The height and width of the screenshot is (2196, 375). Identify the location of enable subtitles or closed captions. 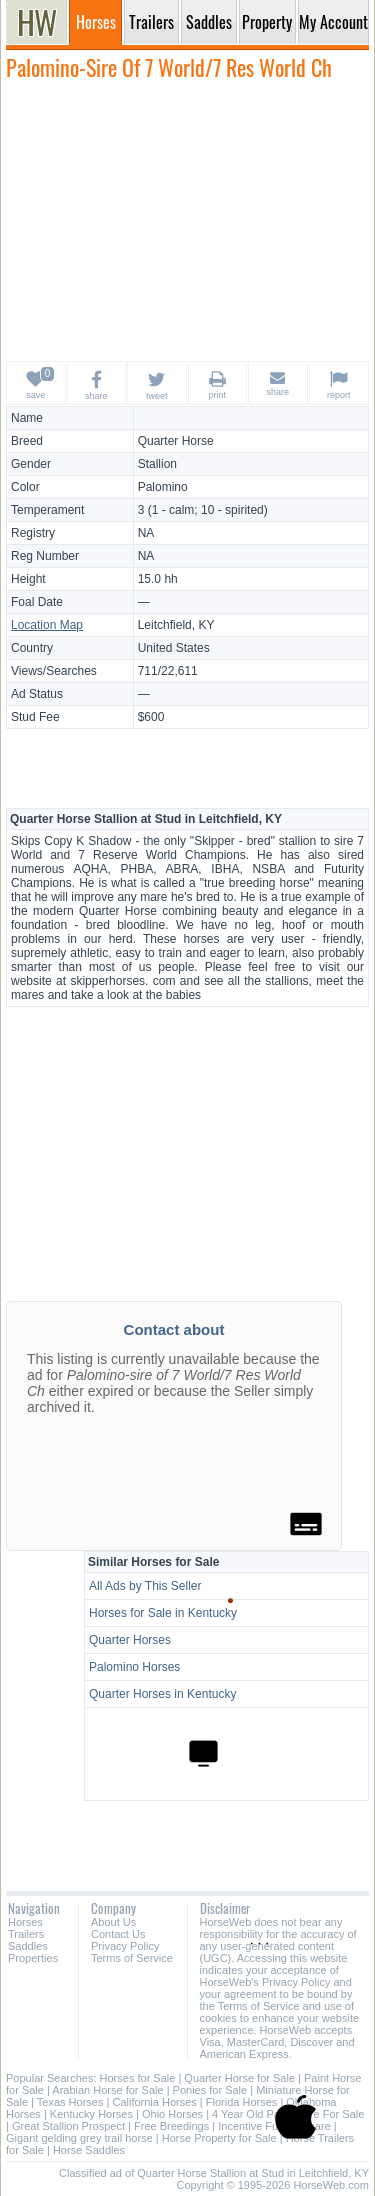
(306, 1524).